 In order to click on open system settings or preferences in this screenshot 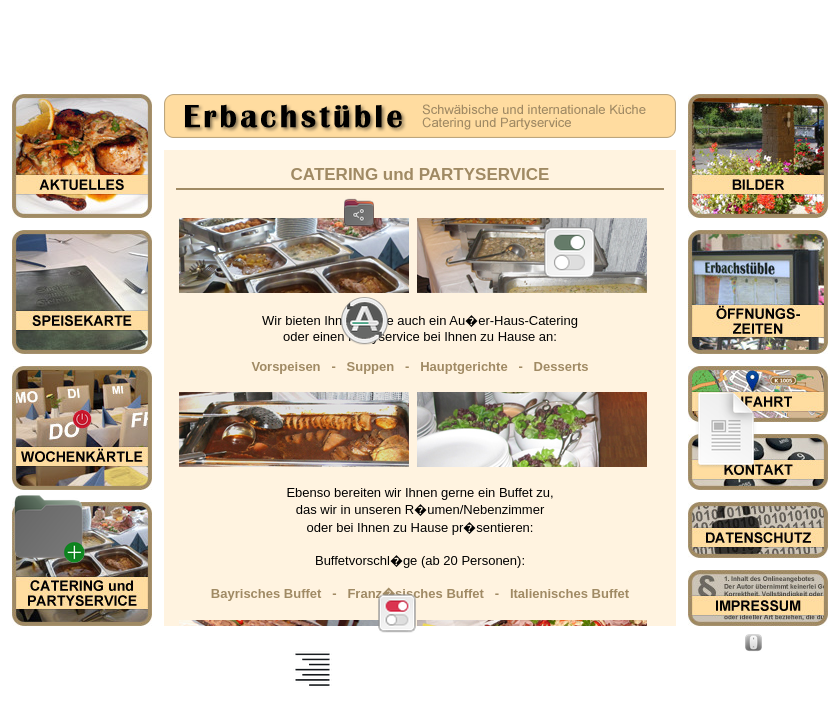, I will do `click(397, 613)`.